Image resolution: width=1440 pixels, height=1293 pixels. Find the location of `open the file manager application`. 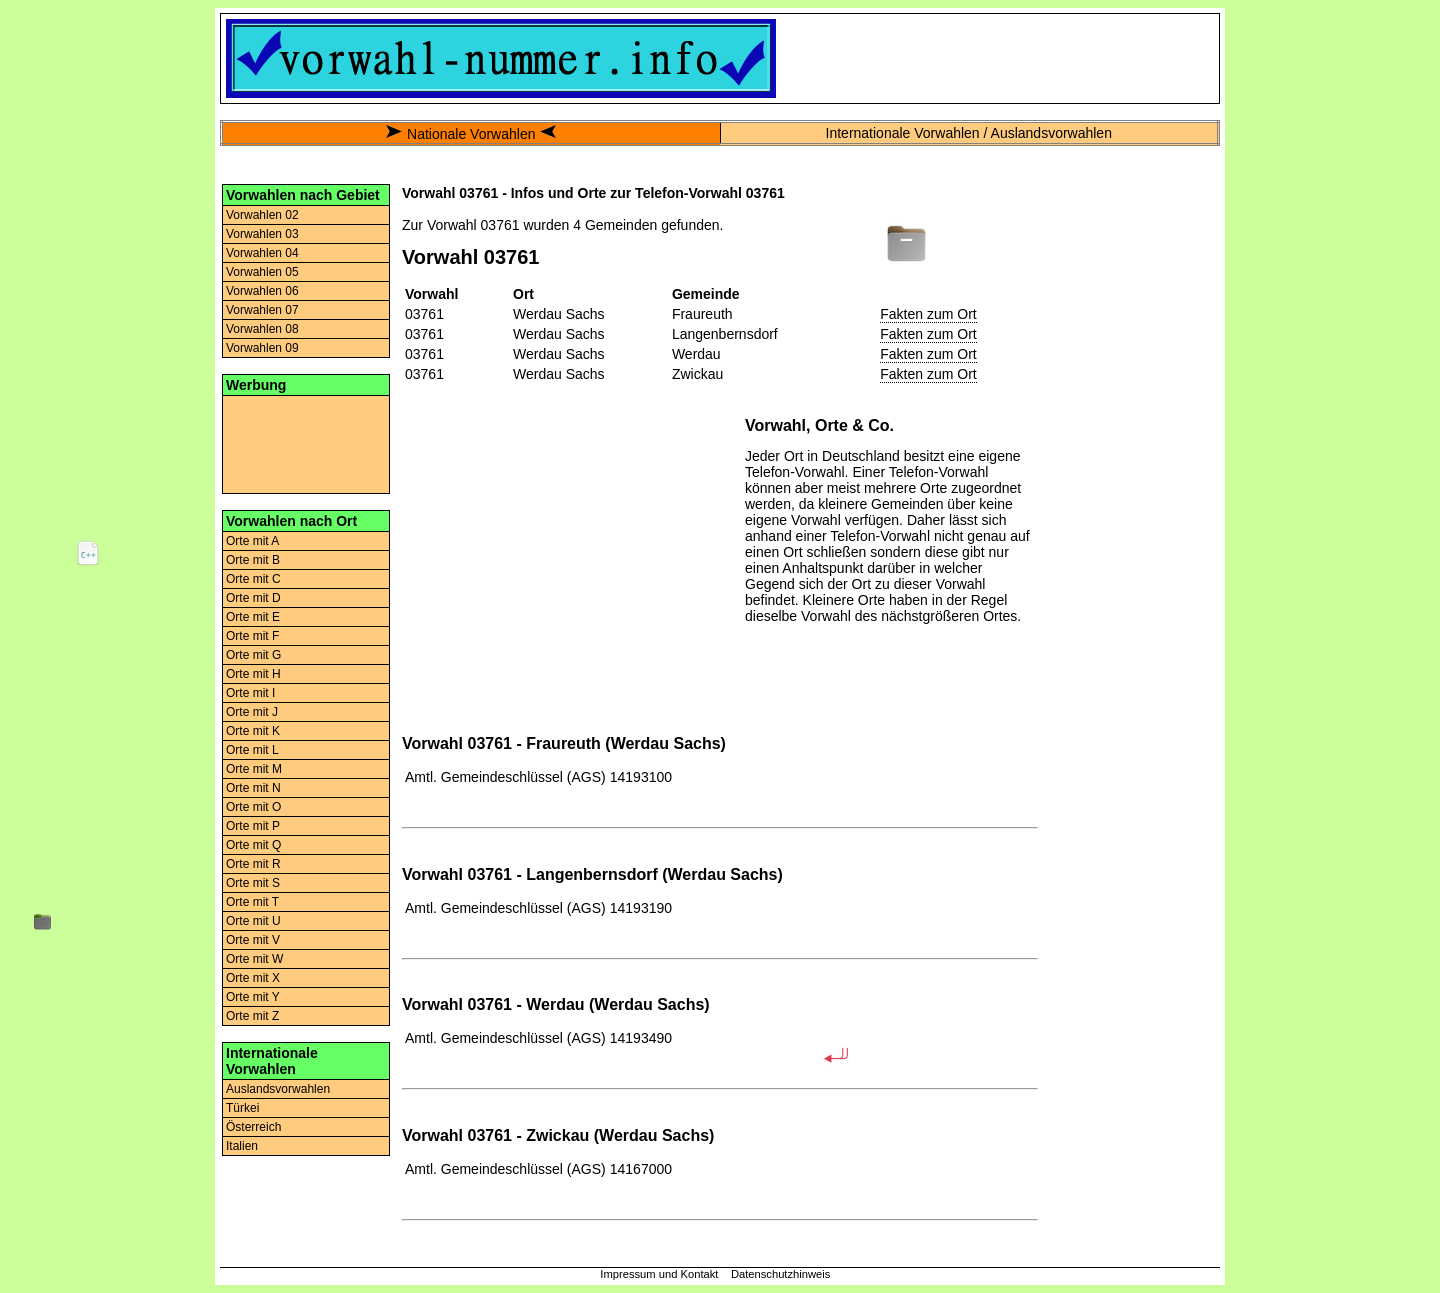

open the file manager application is located at coordinates (906, 243).